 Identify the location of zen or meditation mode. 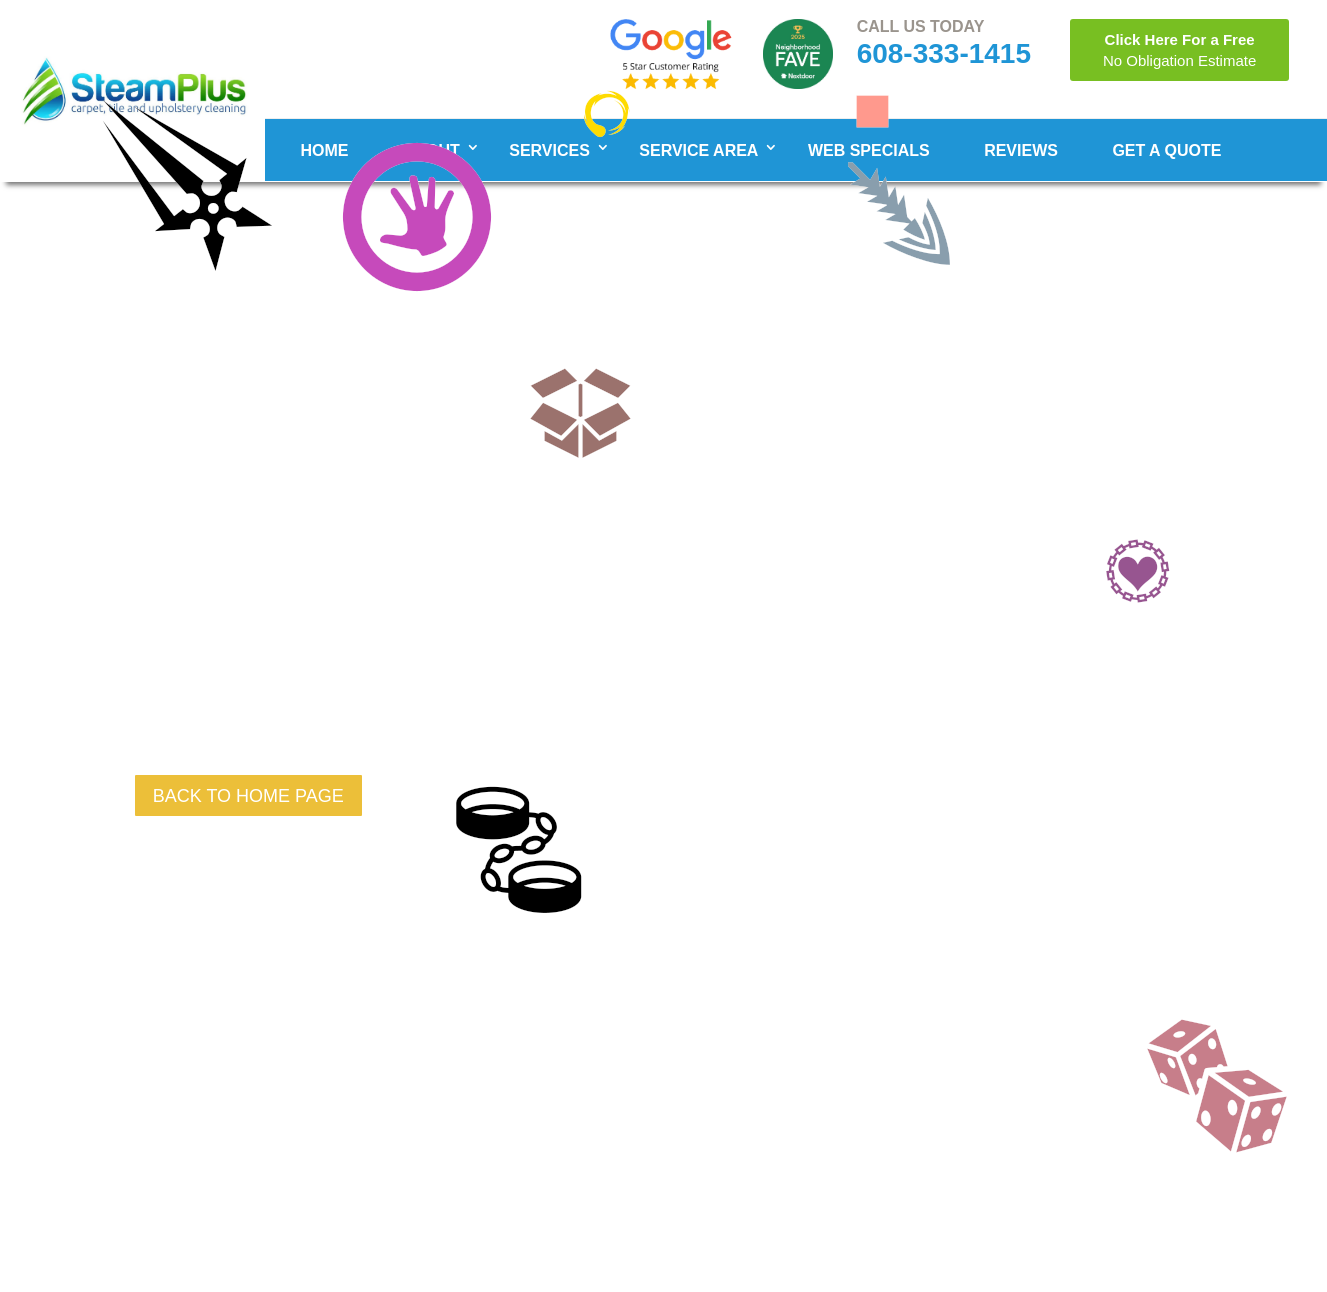
(607, 114).